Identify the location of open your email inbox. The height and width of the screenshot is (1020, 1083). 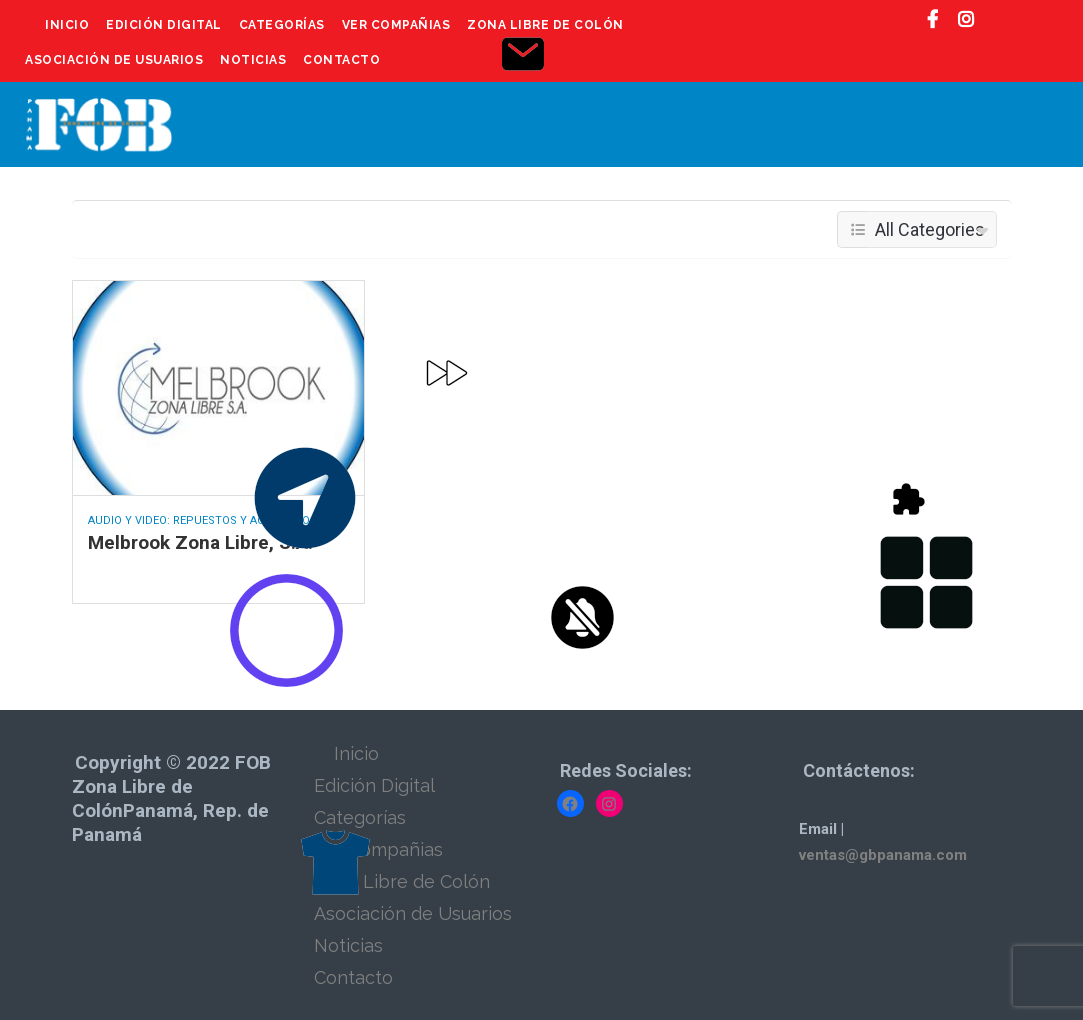
(523, 54).